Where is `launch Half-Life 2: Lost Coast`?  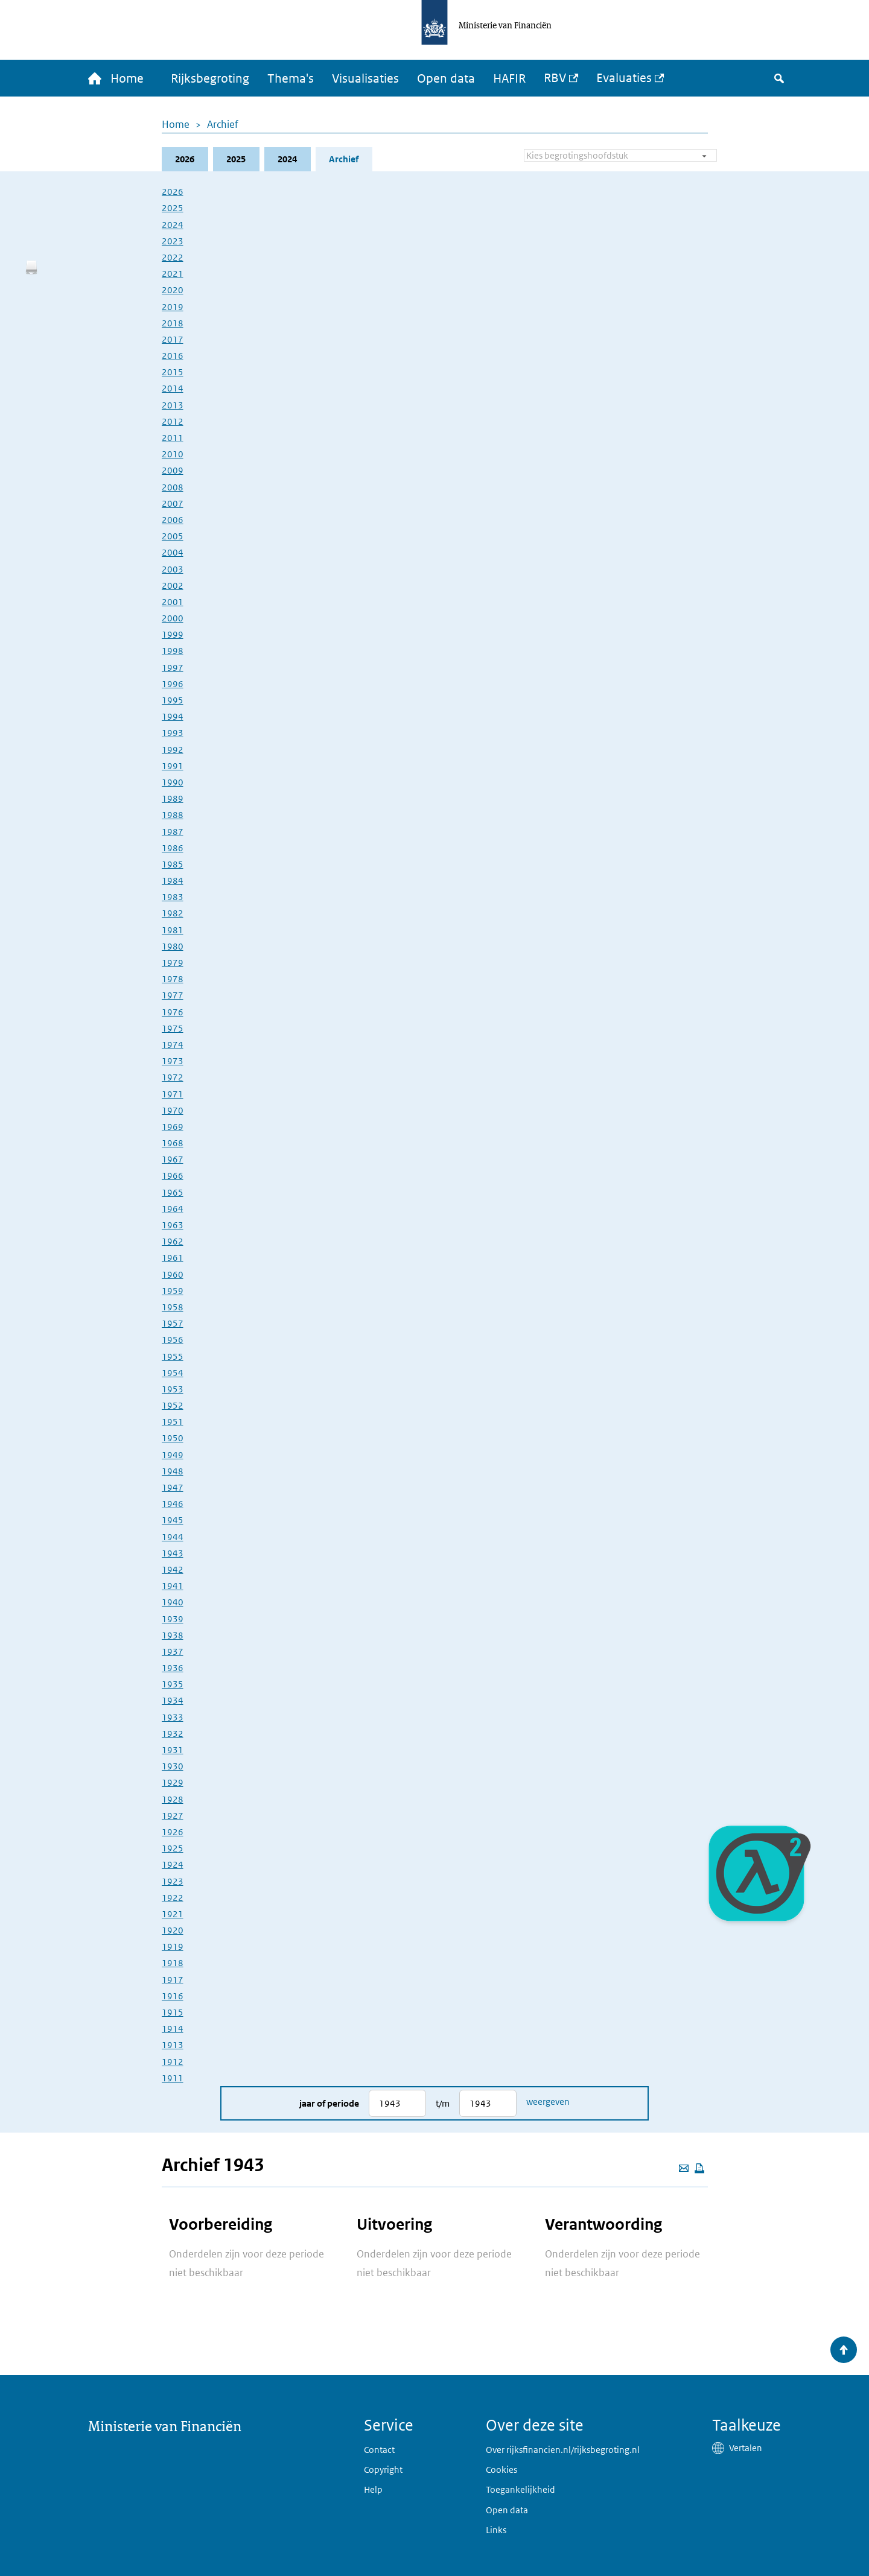
launch Half-Life 2: Lost Coast is located at coordinates (756, 1873).